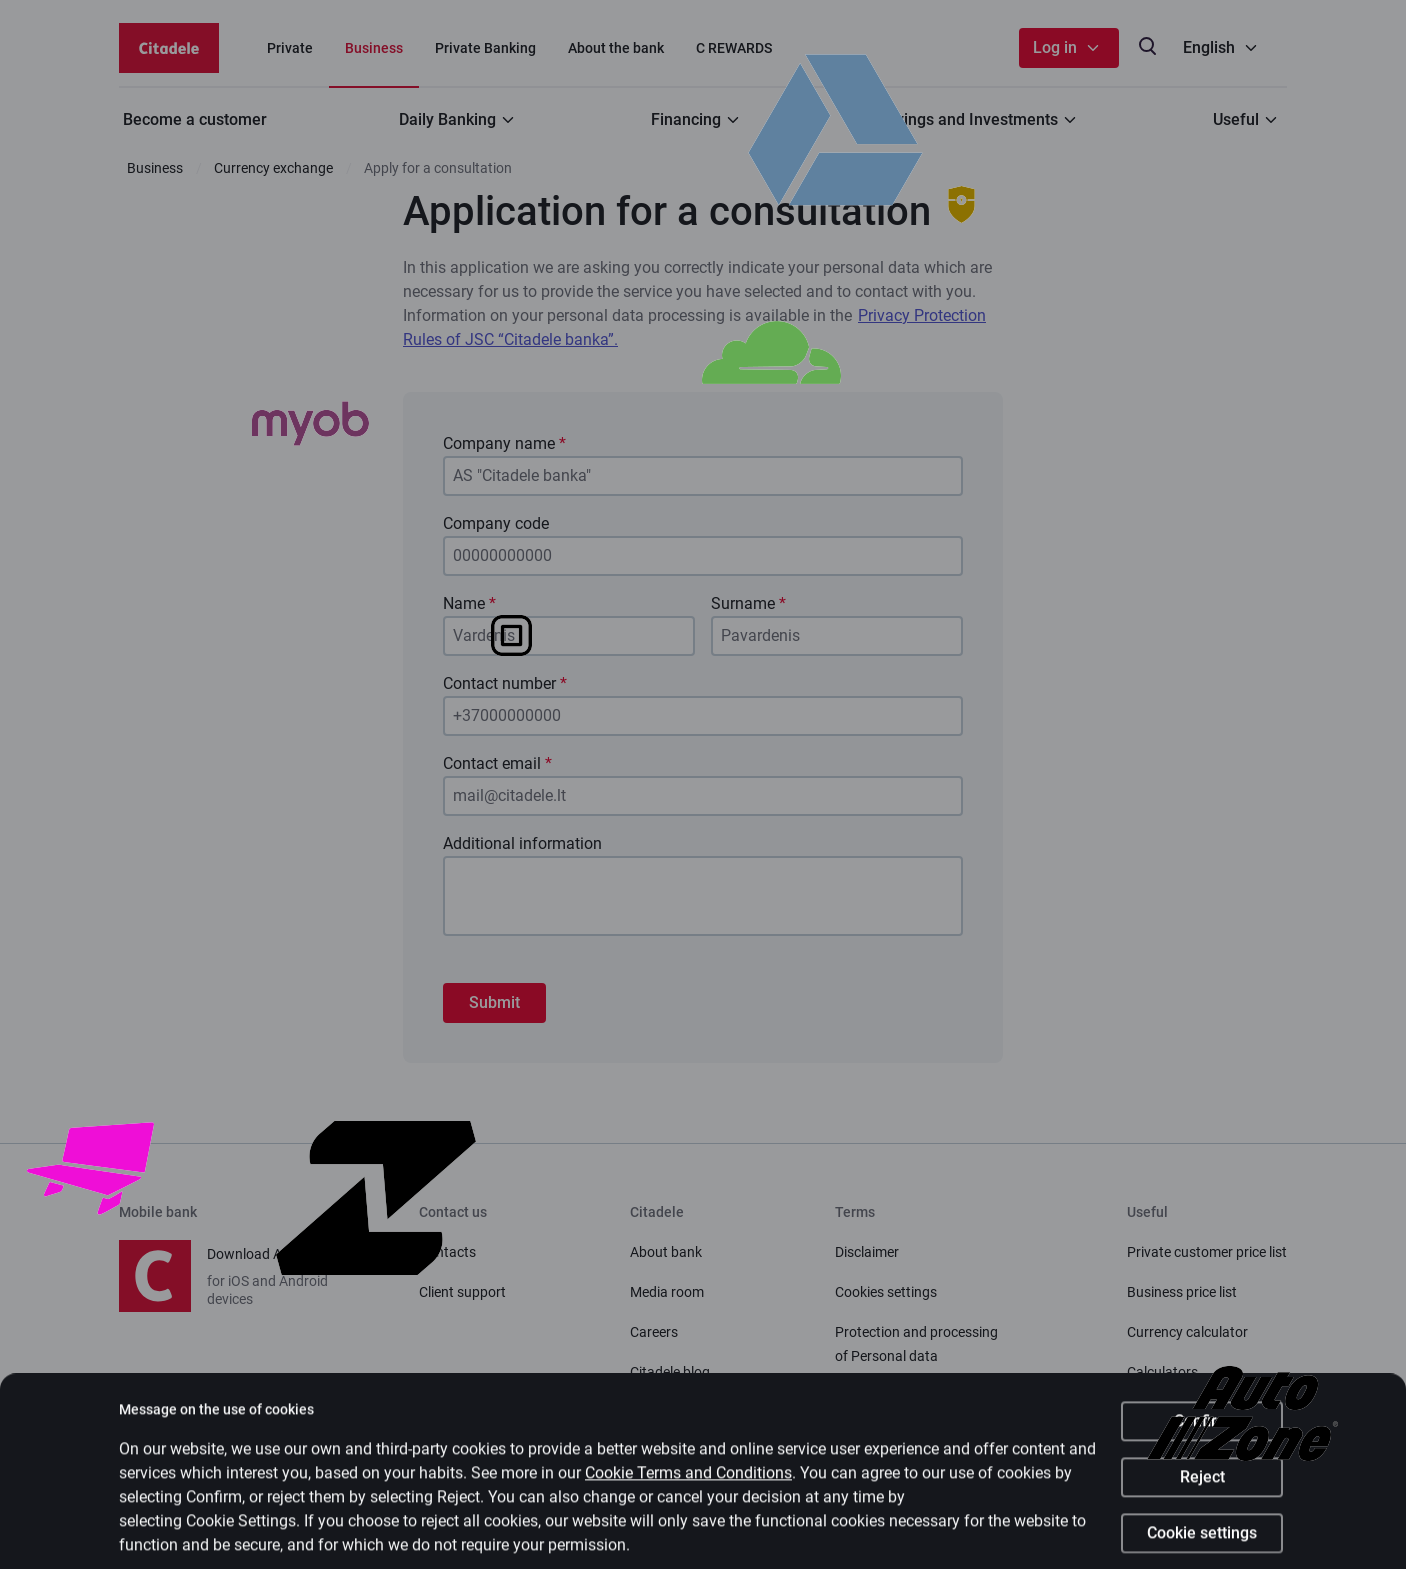 Image resolution: width=1406 pixels, height=1569 pixels. What do you see at coordinates (961, 204) in the screenshot?
I see `spring security framework logo` at bounding box center [961, 204].